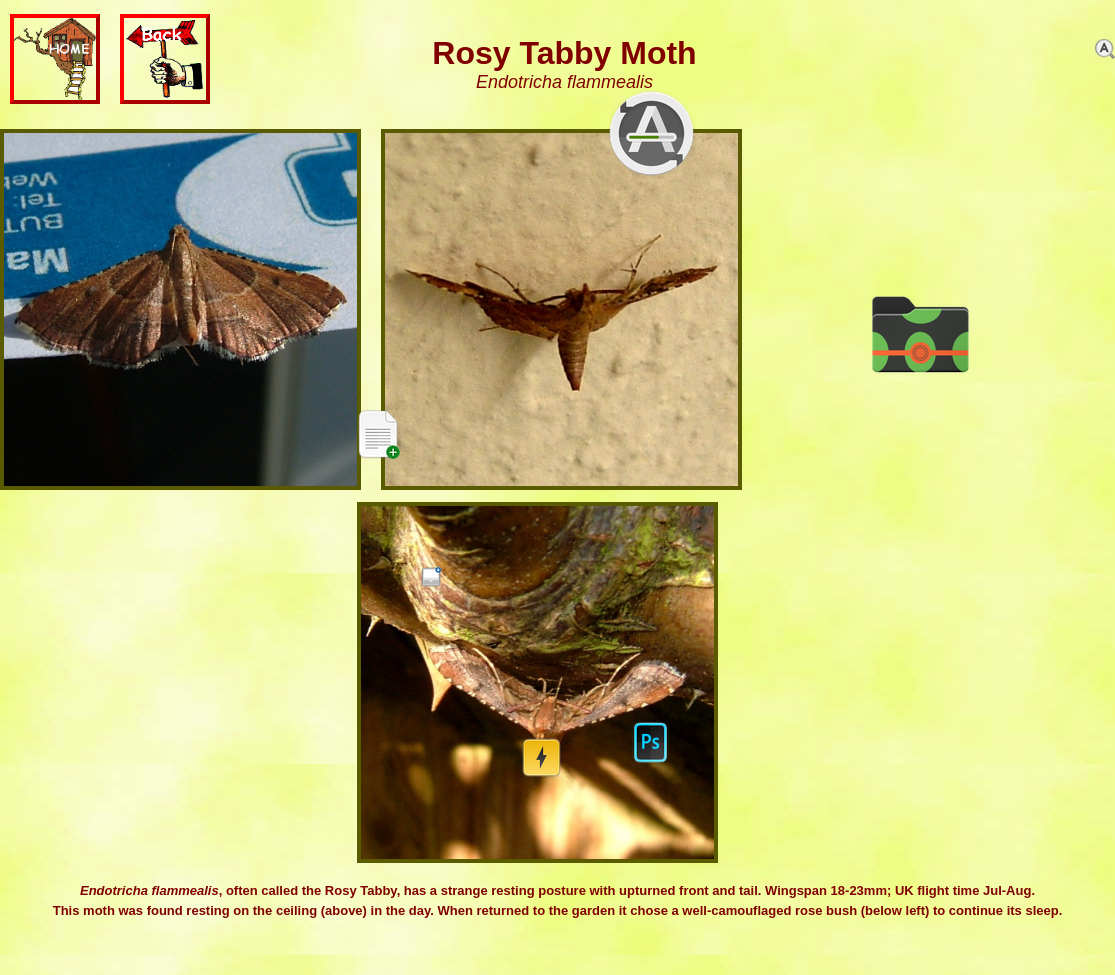 Image resolution: width=1115 pixels, height=975 pixels. I want to click on open power management settings, so click(541, 757).